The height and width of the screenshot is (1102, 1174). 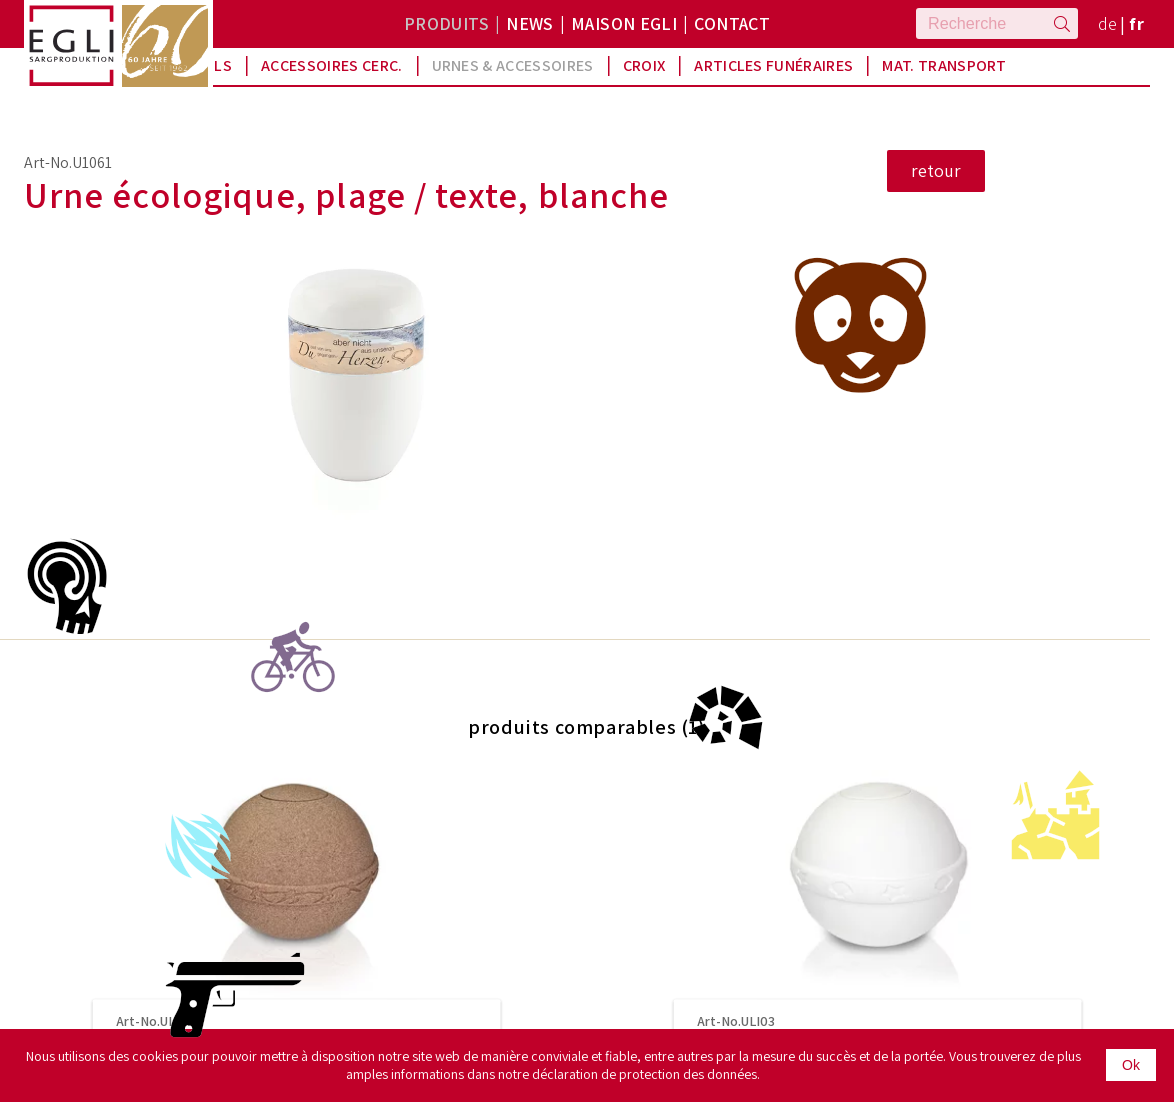 What do you see at coordinates (293, 657) in the screenshot?
I see `track cycling or biking activity` at bounding box center [293, 657].